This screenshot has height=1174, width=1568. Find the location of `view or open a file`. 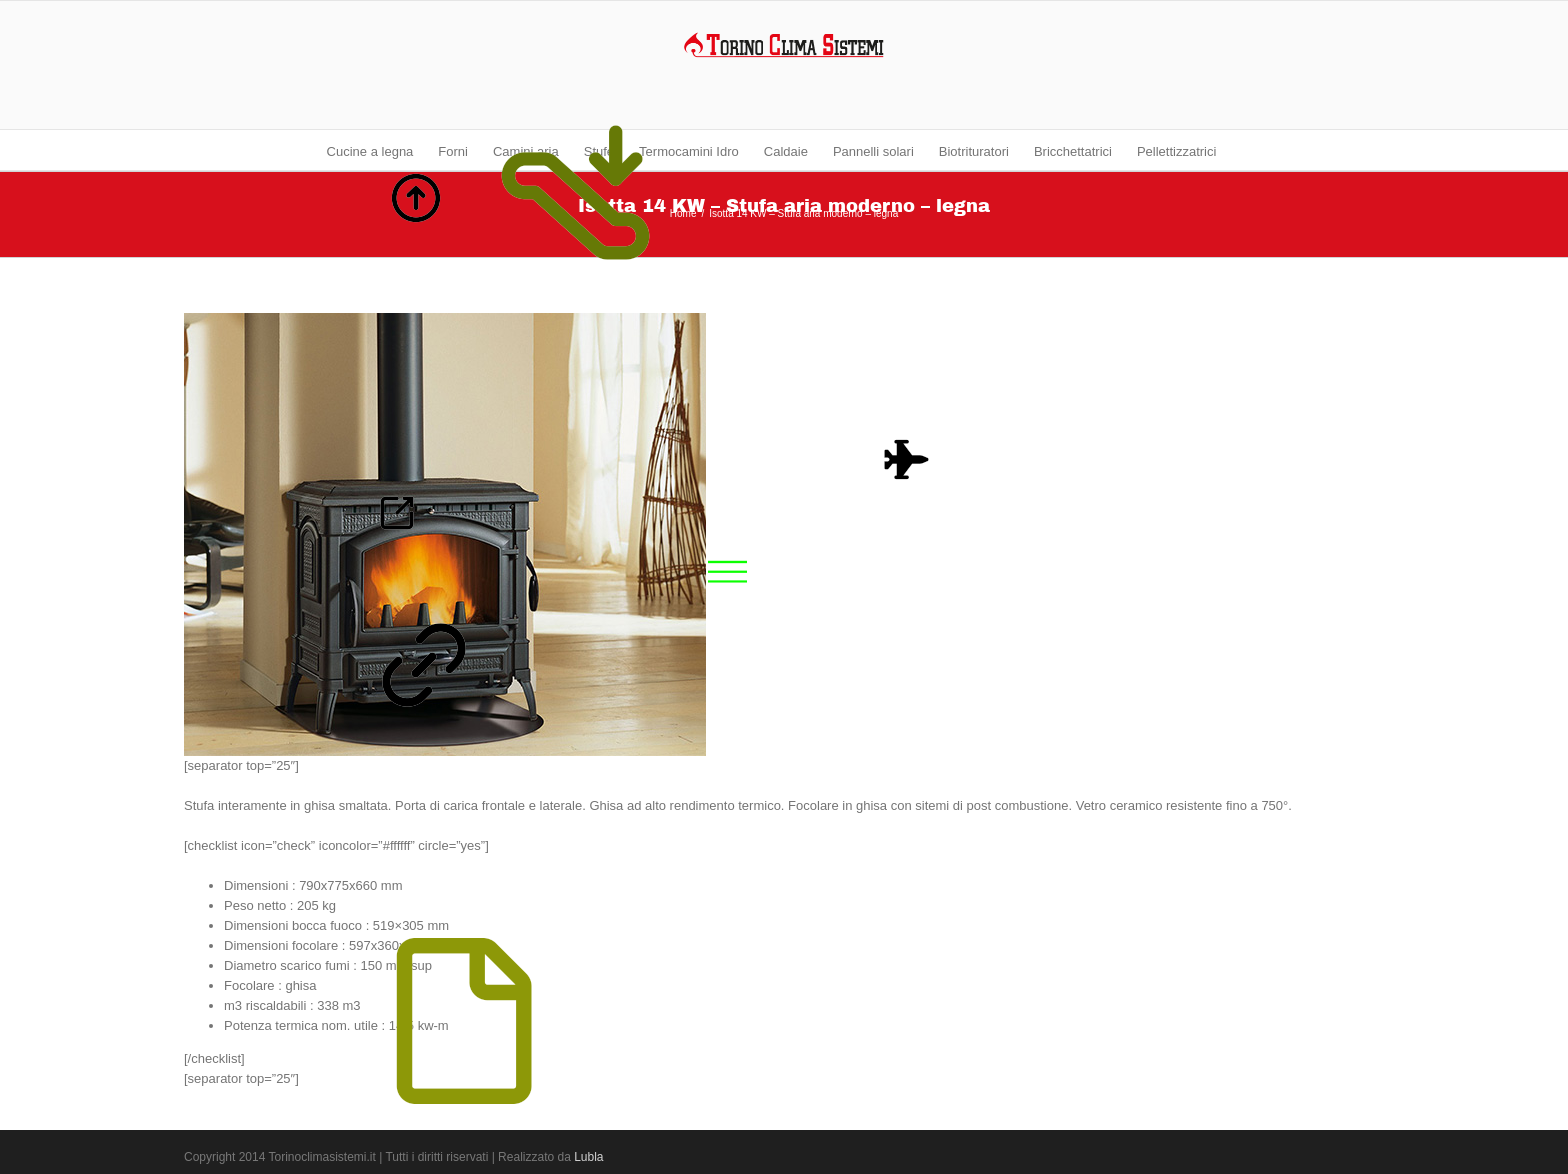

view or open a file is located at coordinates (459, 1021).